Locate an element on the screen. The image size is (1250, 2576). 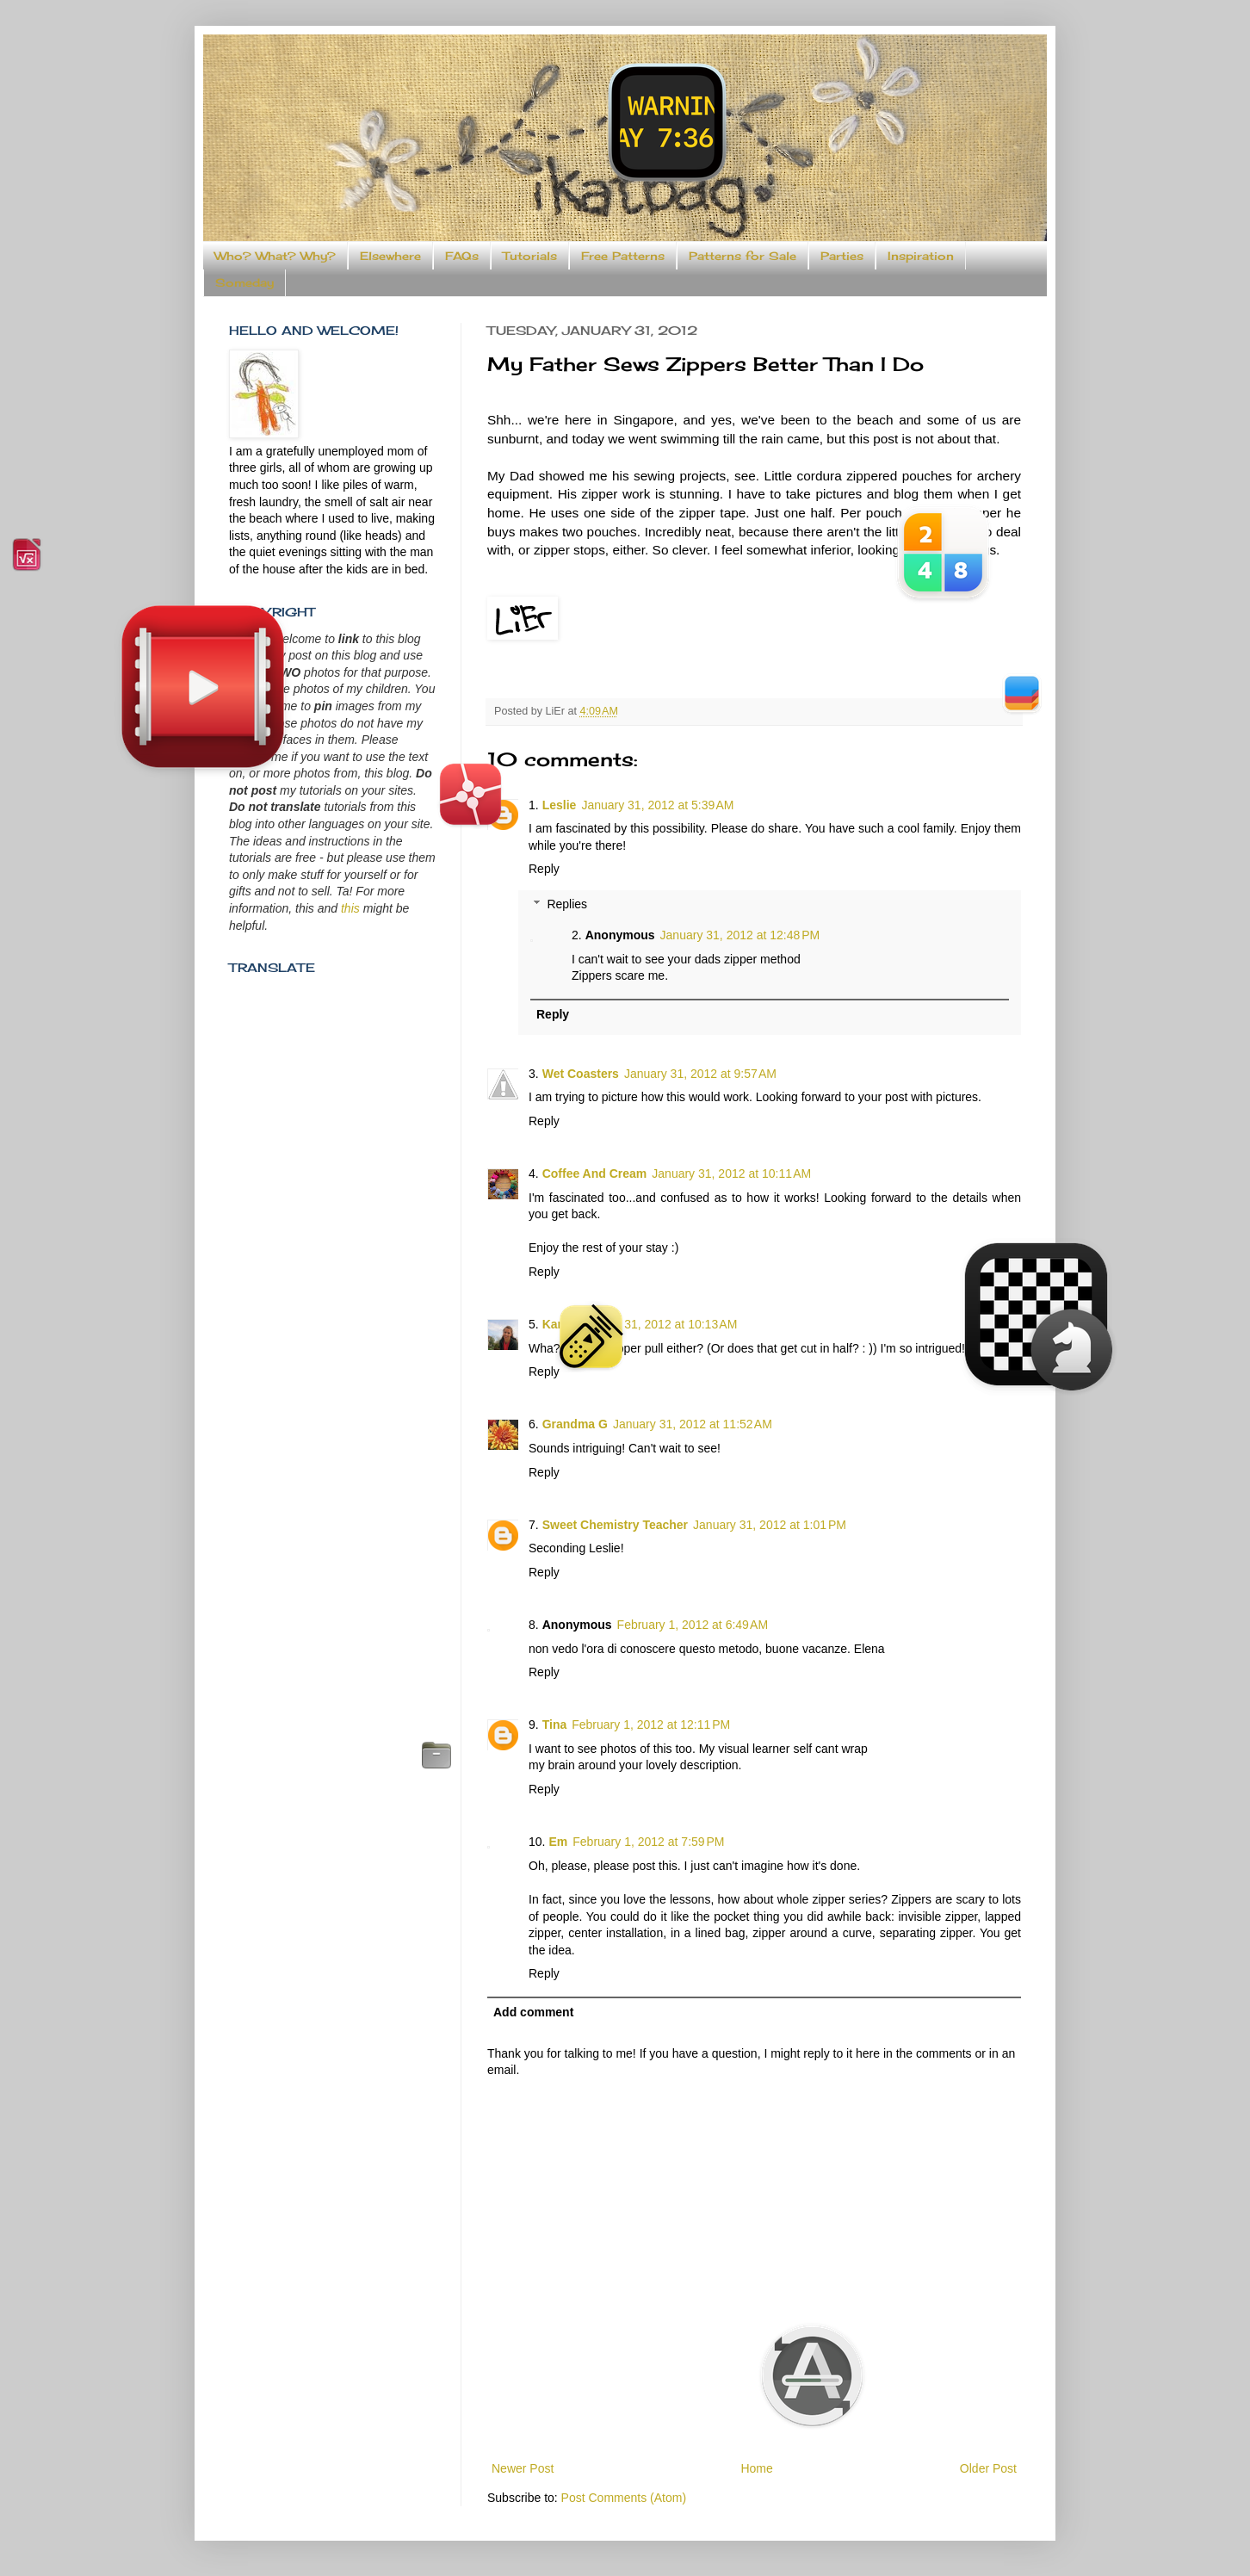
check for available system updates is located at coordinates (812, 2375).